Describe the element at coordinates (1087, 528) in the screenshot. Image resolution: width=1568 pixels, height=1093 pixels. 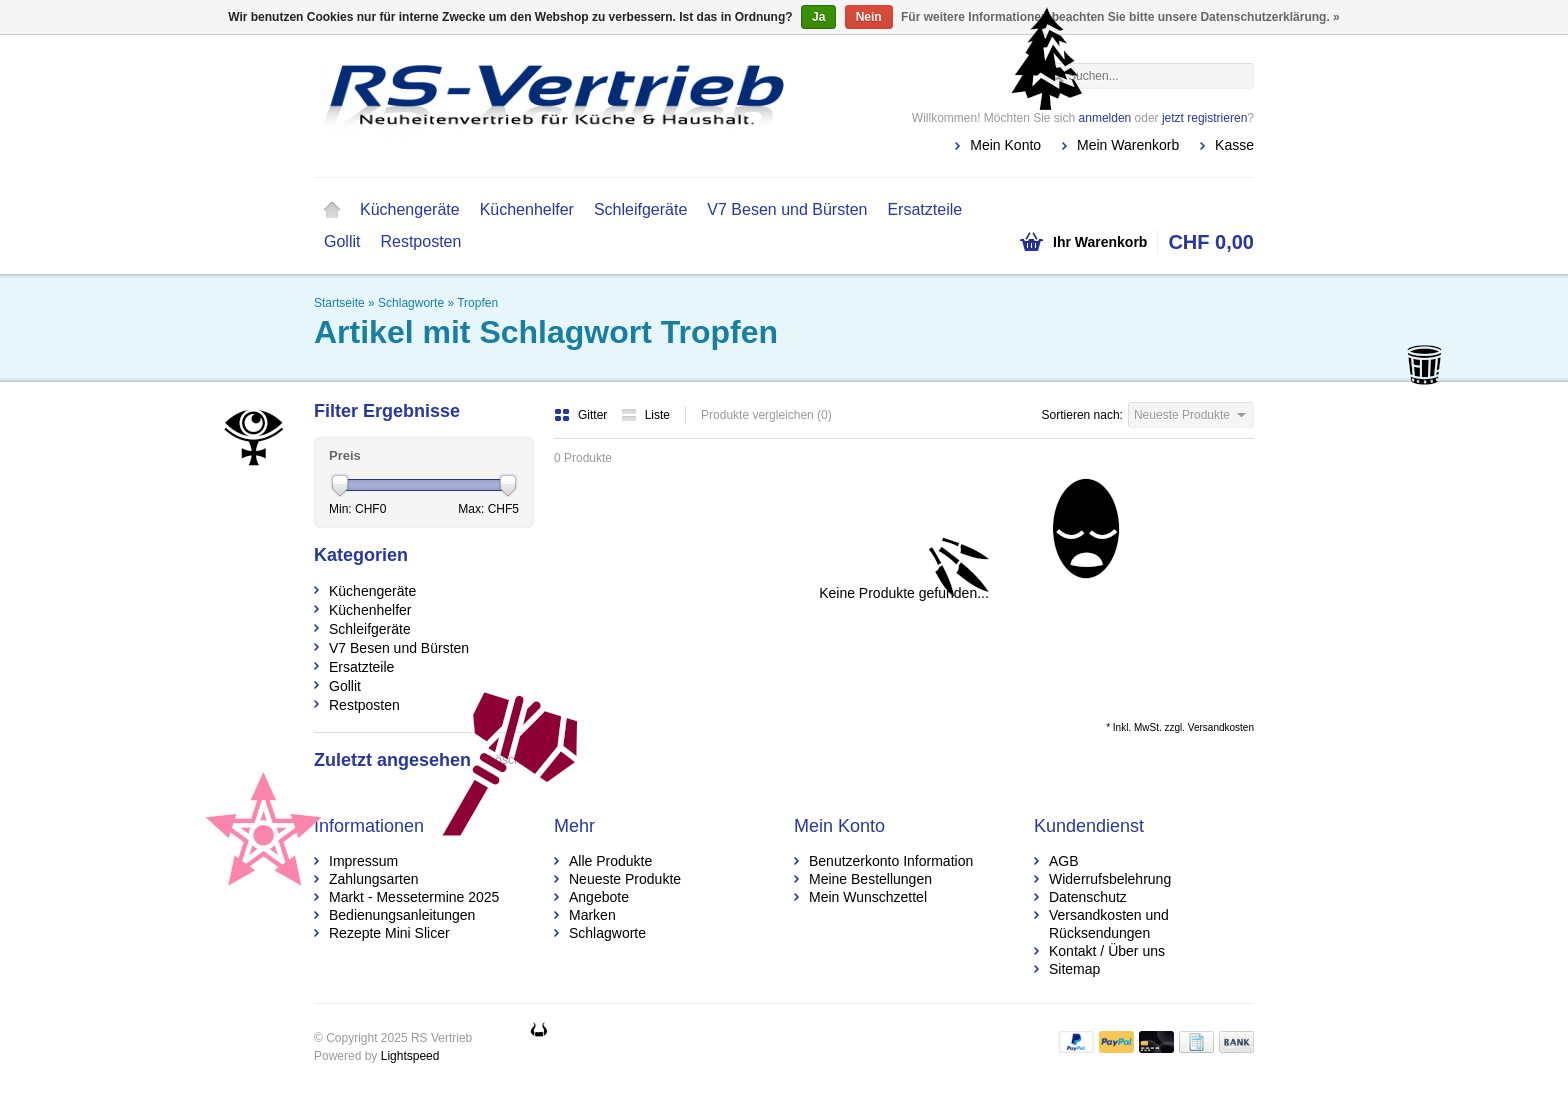
I see `indicates a sleepy or drowsy character state` at that location.